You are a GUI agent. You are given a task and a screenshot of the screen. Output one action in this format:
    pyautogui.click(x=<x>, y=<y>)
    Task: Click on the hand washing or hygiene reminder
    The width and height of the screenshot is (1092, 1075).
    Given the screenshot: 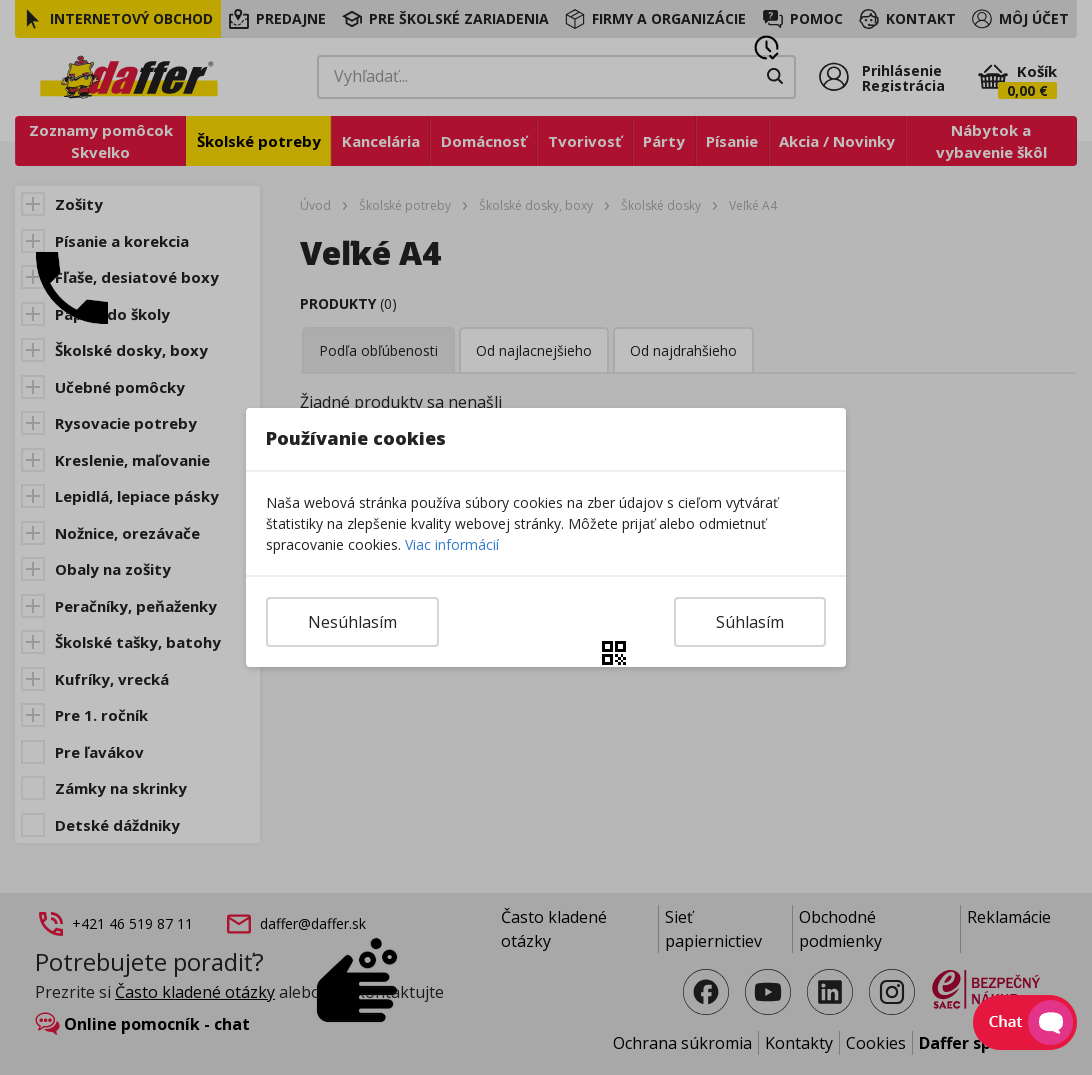 What is the action you would take?
    pyautogui.click(x=359, y=980)
    